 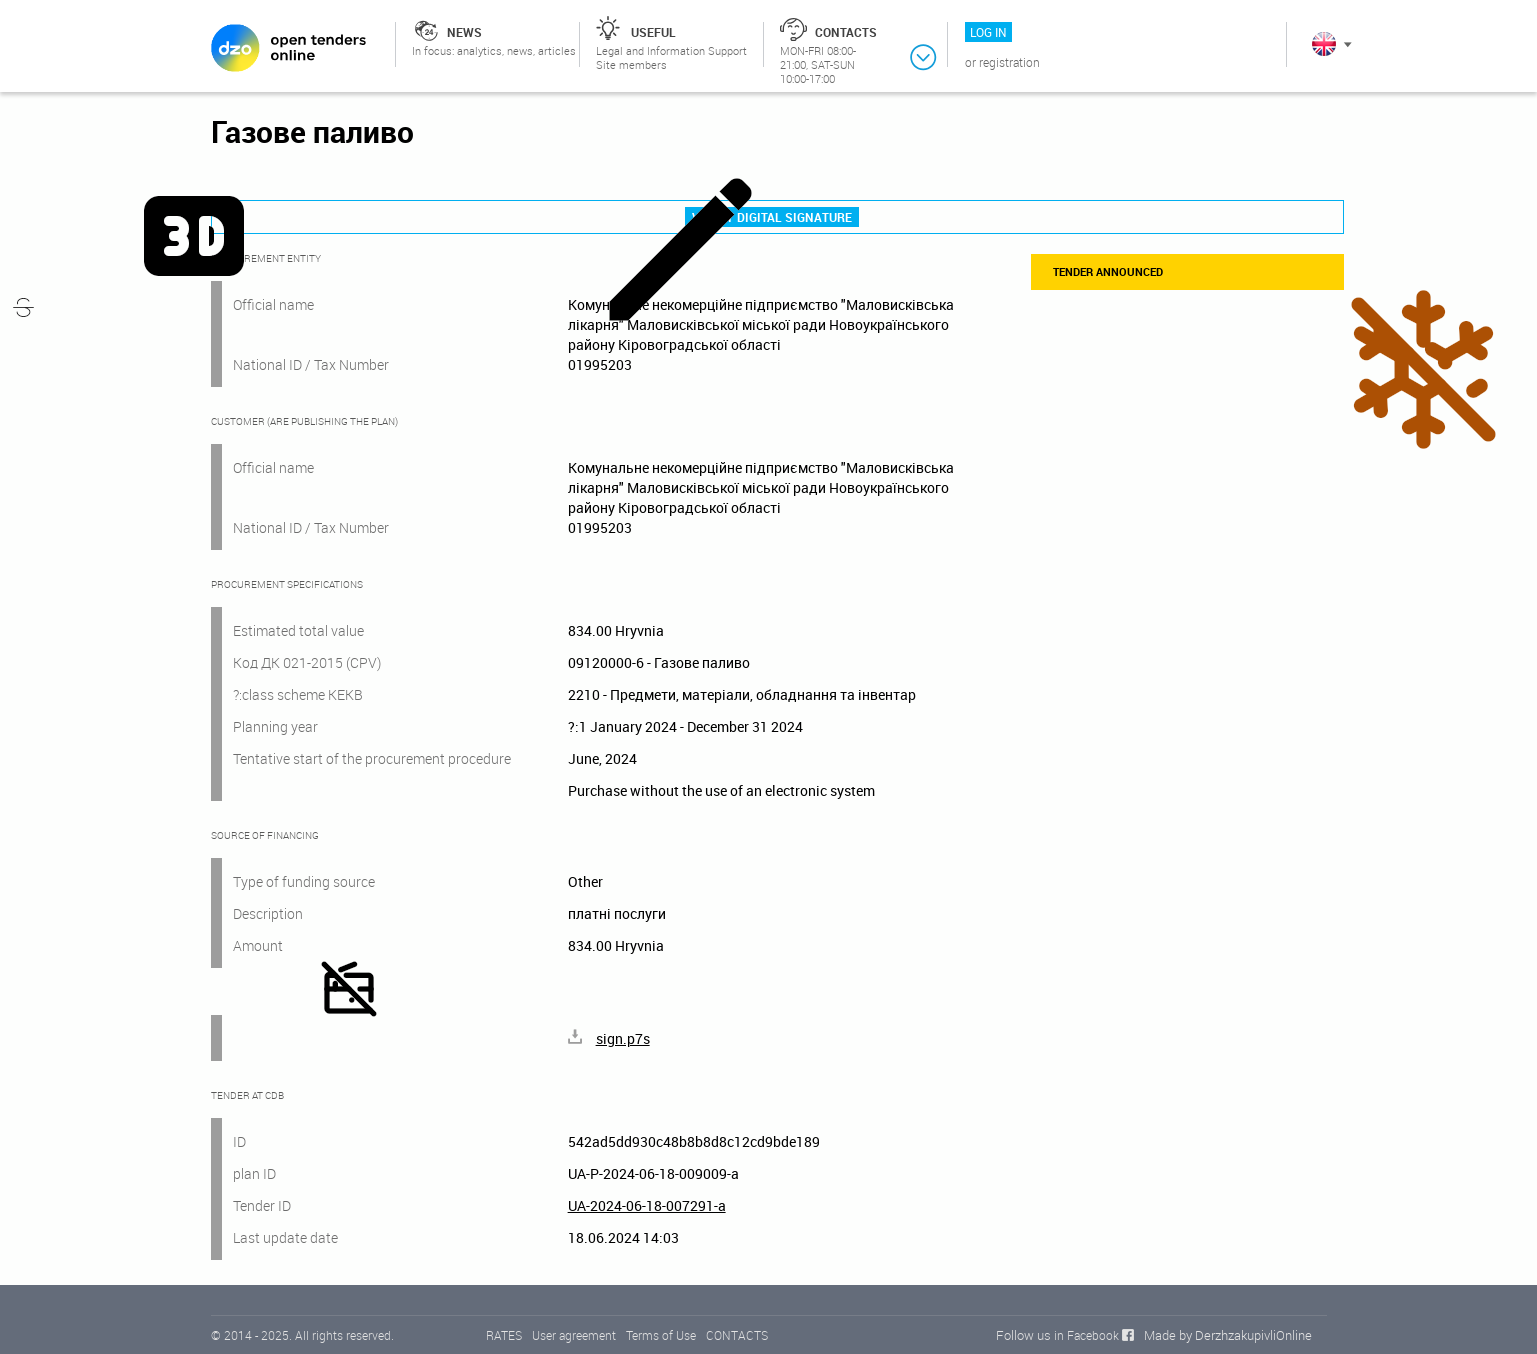 I want to click on indicates 3D content or viewing mode, so click(x=194, y=236).